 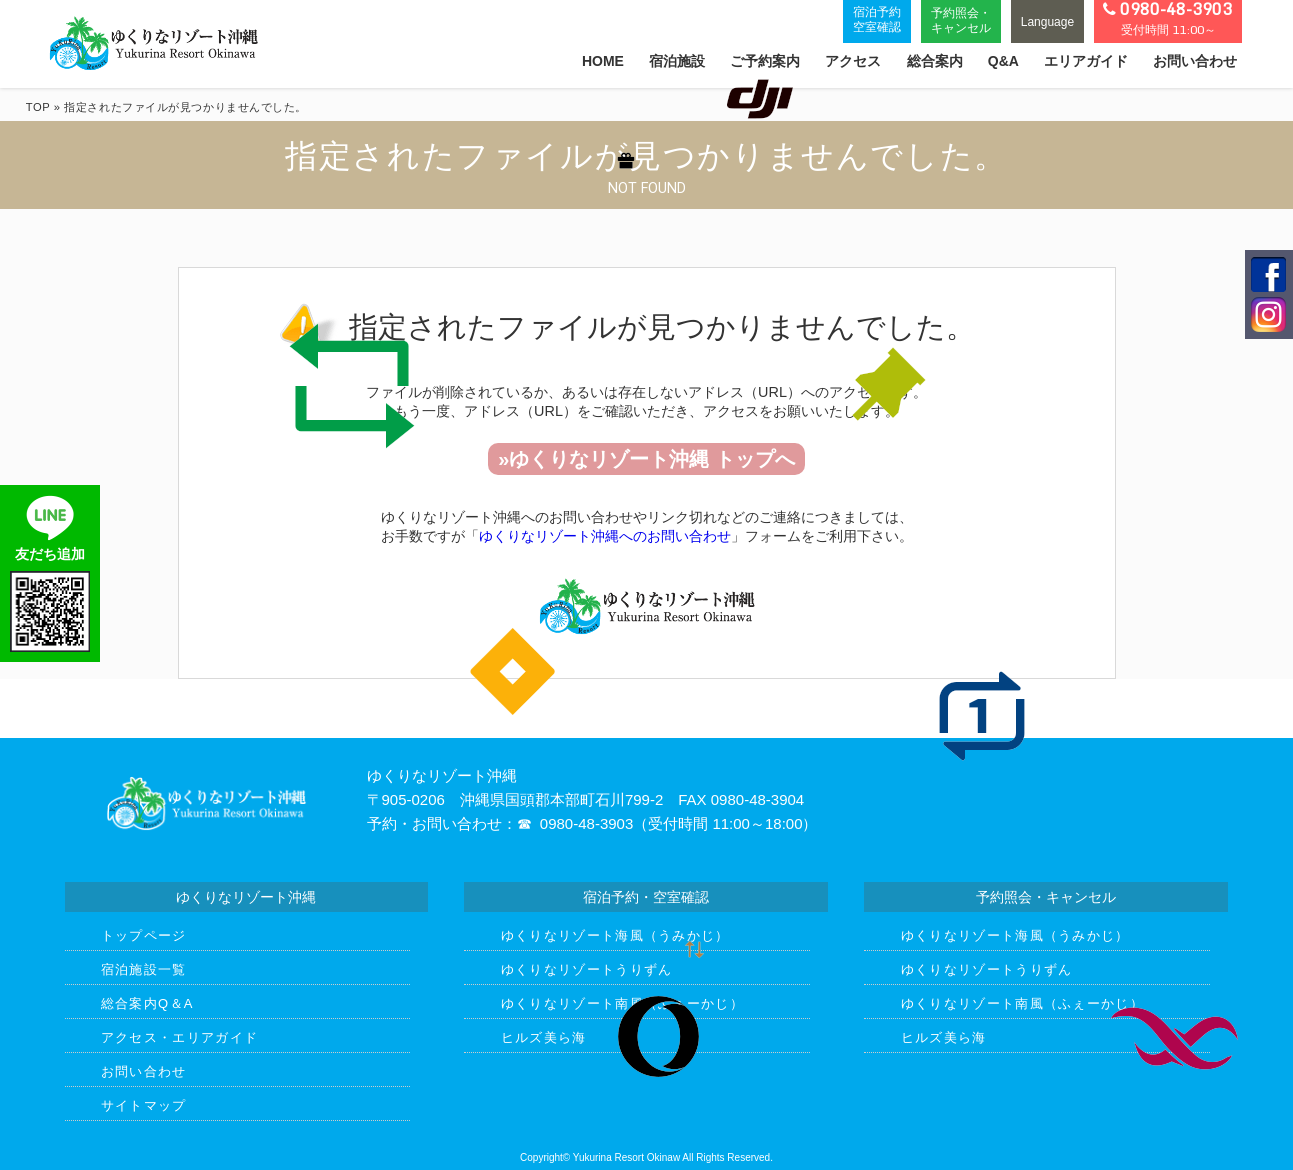 What do you see at coordinates (352, 386) in the screenshot?
I see `enable repeat playback mode` at bounding box center [352, 386].